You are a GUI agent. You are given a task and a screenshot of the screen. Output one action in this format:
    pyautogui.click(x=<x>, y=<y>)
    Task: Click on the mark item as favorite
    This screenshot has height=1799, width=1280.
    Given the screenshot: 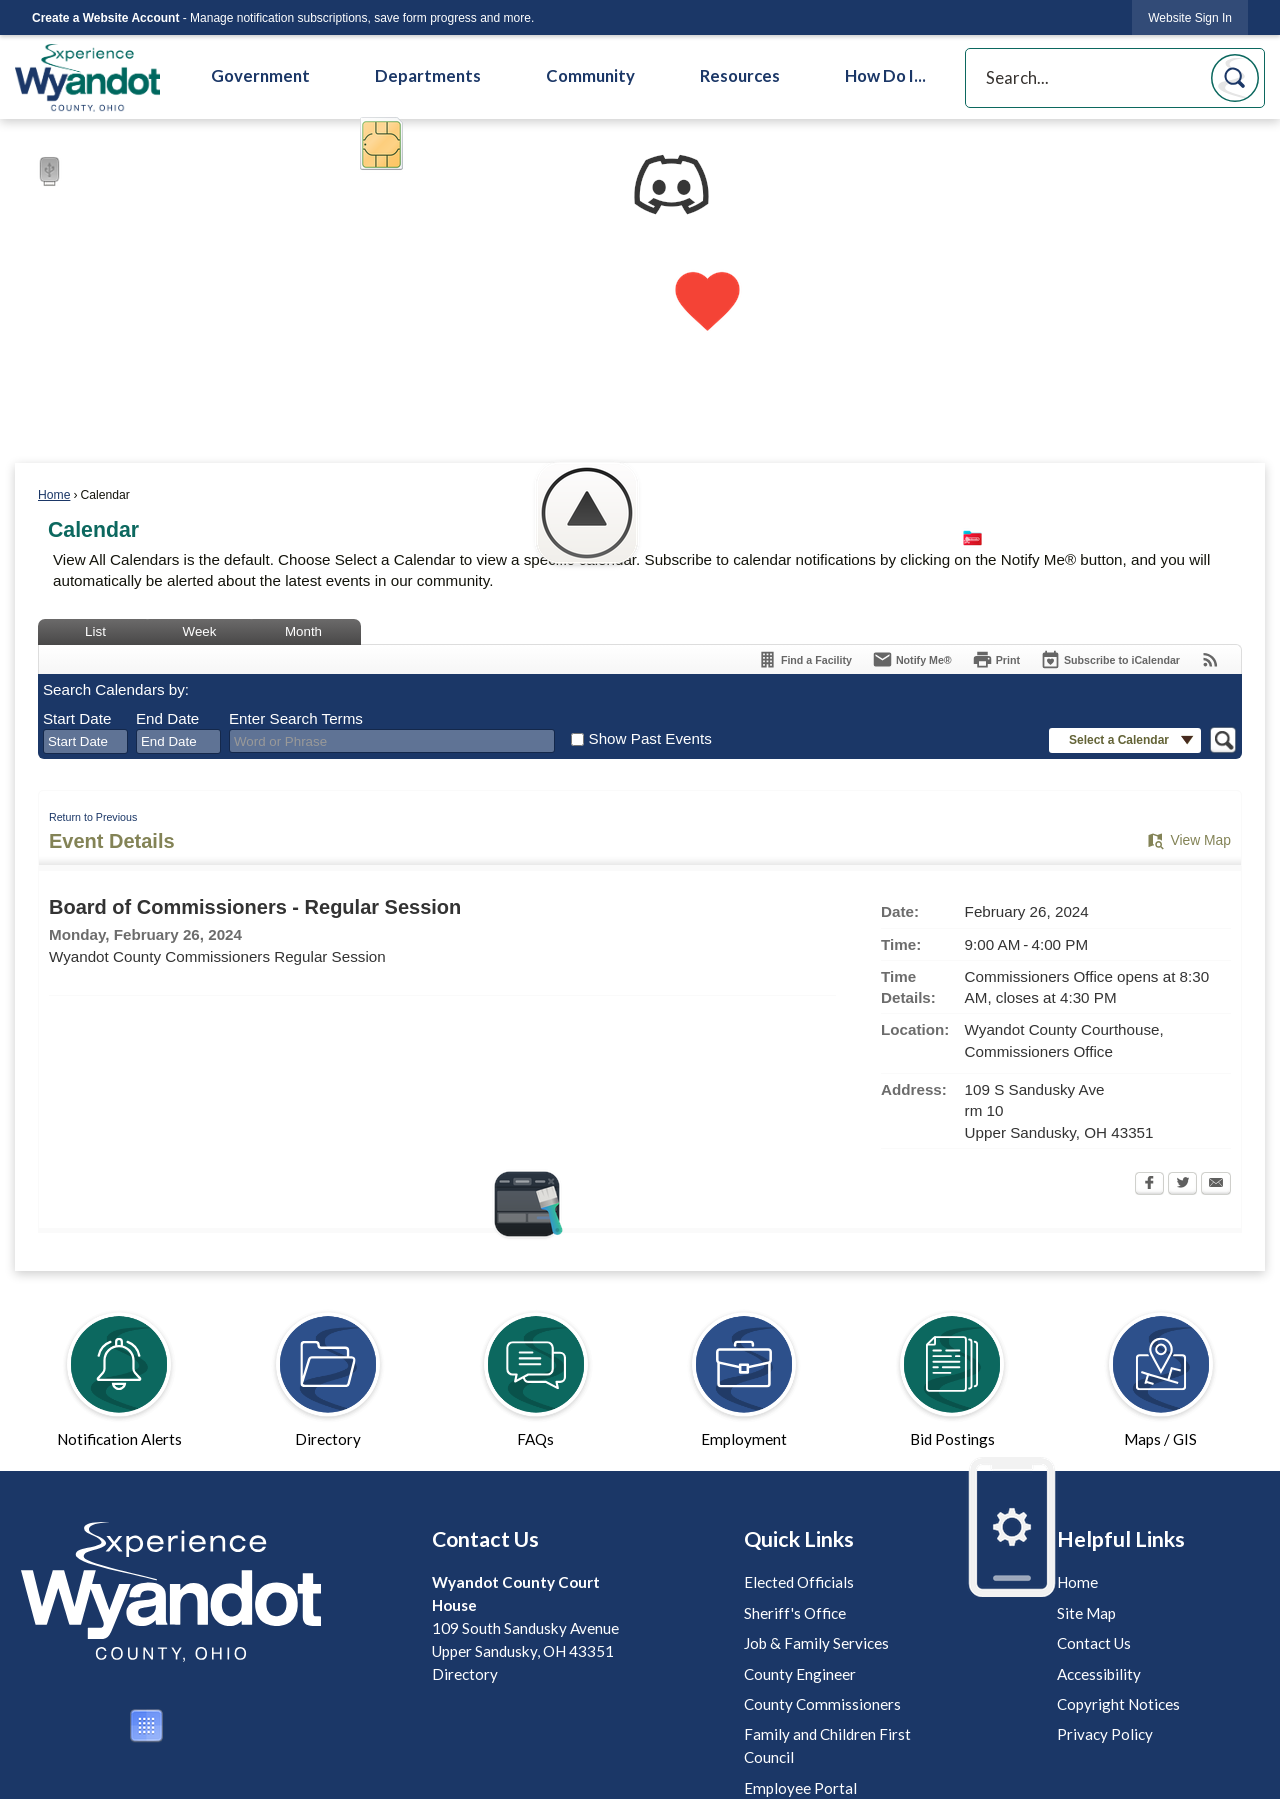 What is the action you would take?
    pyautogui.click(x=707, y=301)
    